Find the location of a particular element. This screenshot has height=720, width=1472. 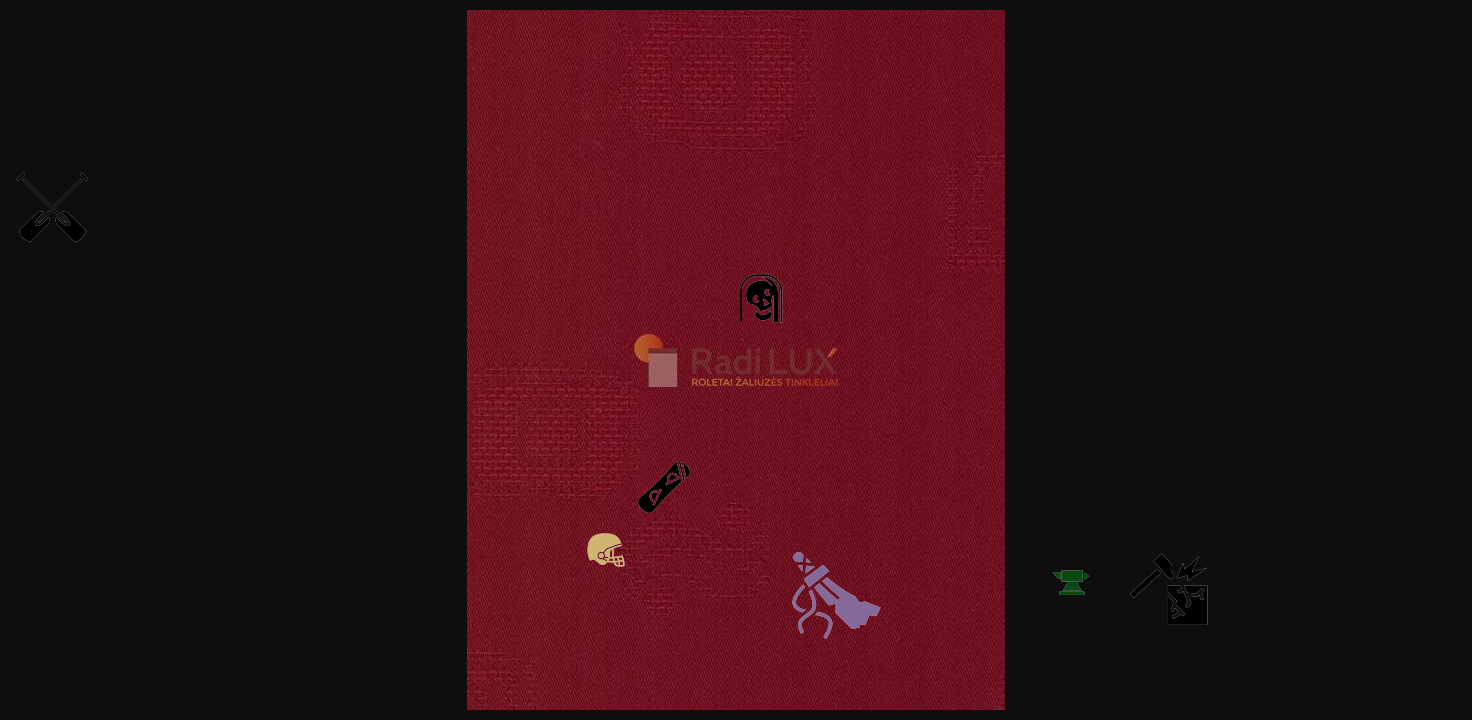

access american football content or games is located at coordinates (606, 550).